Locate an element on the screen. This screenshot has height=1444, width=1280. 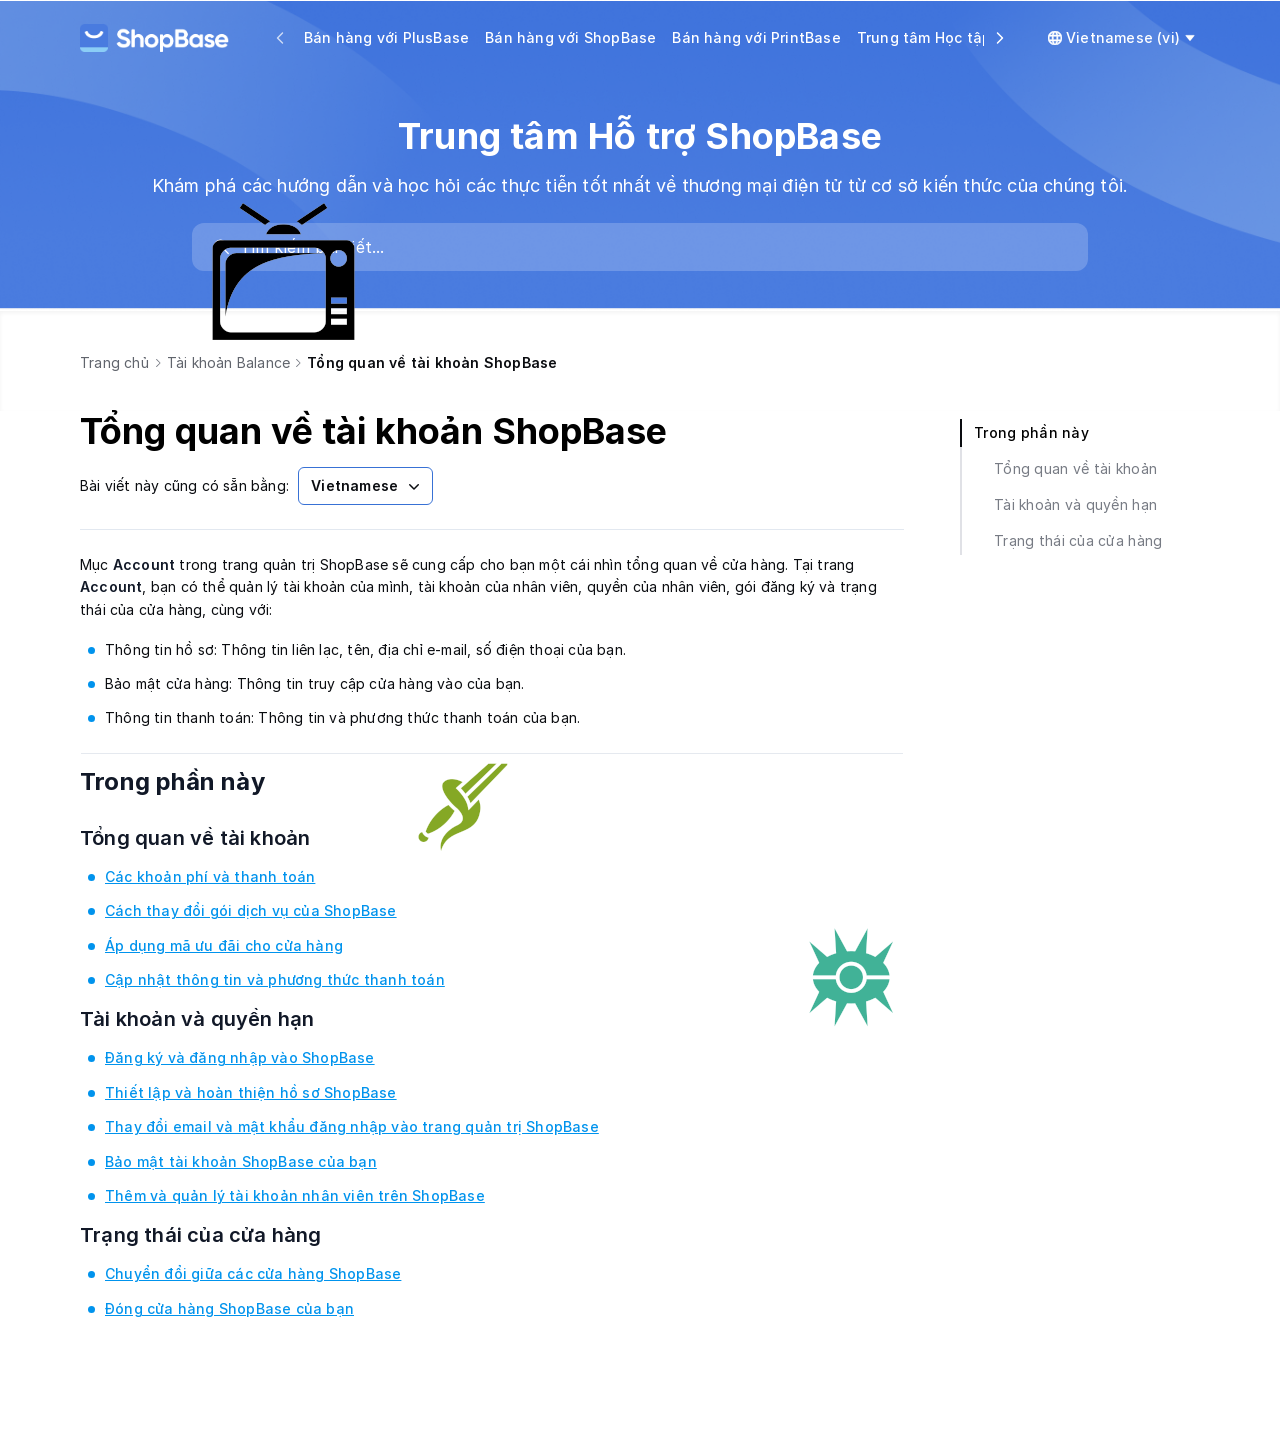
select spiked shell item or armor in game inventory is located at coordinates (851, 978).